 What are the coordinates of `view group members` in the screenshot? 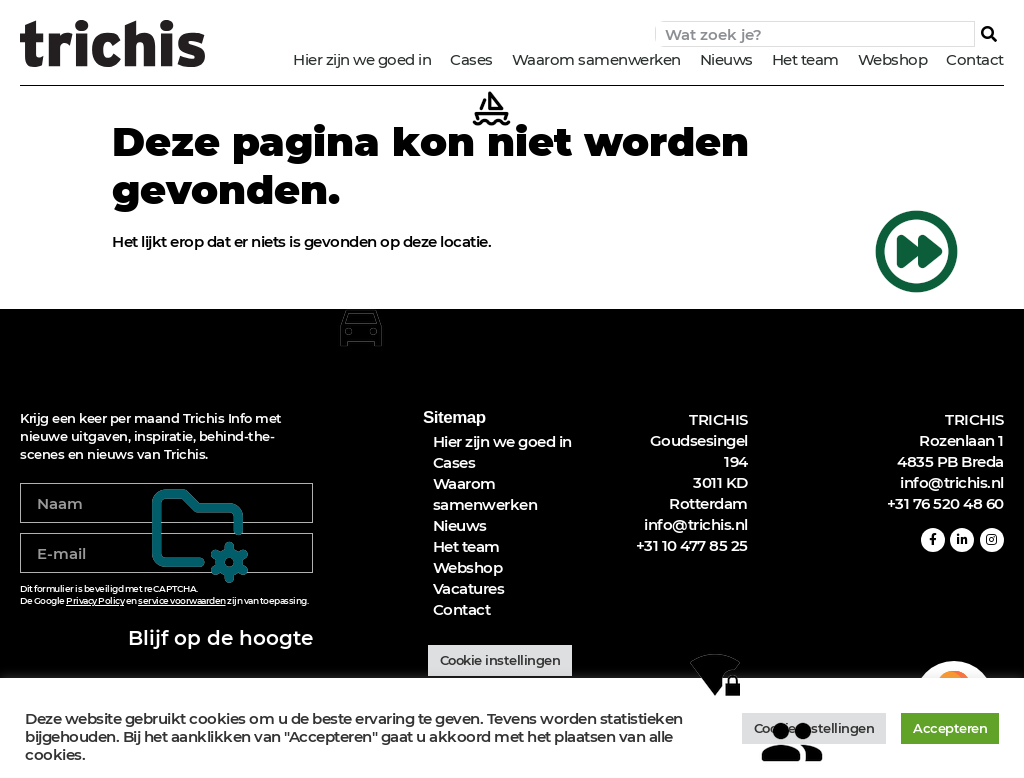 It's located at (792, 742).